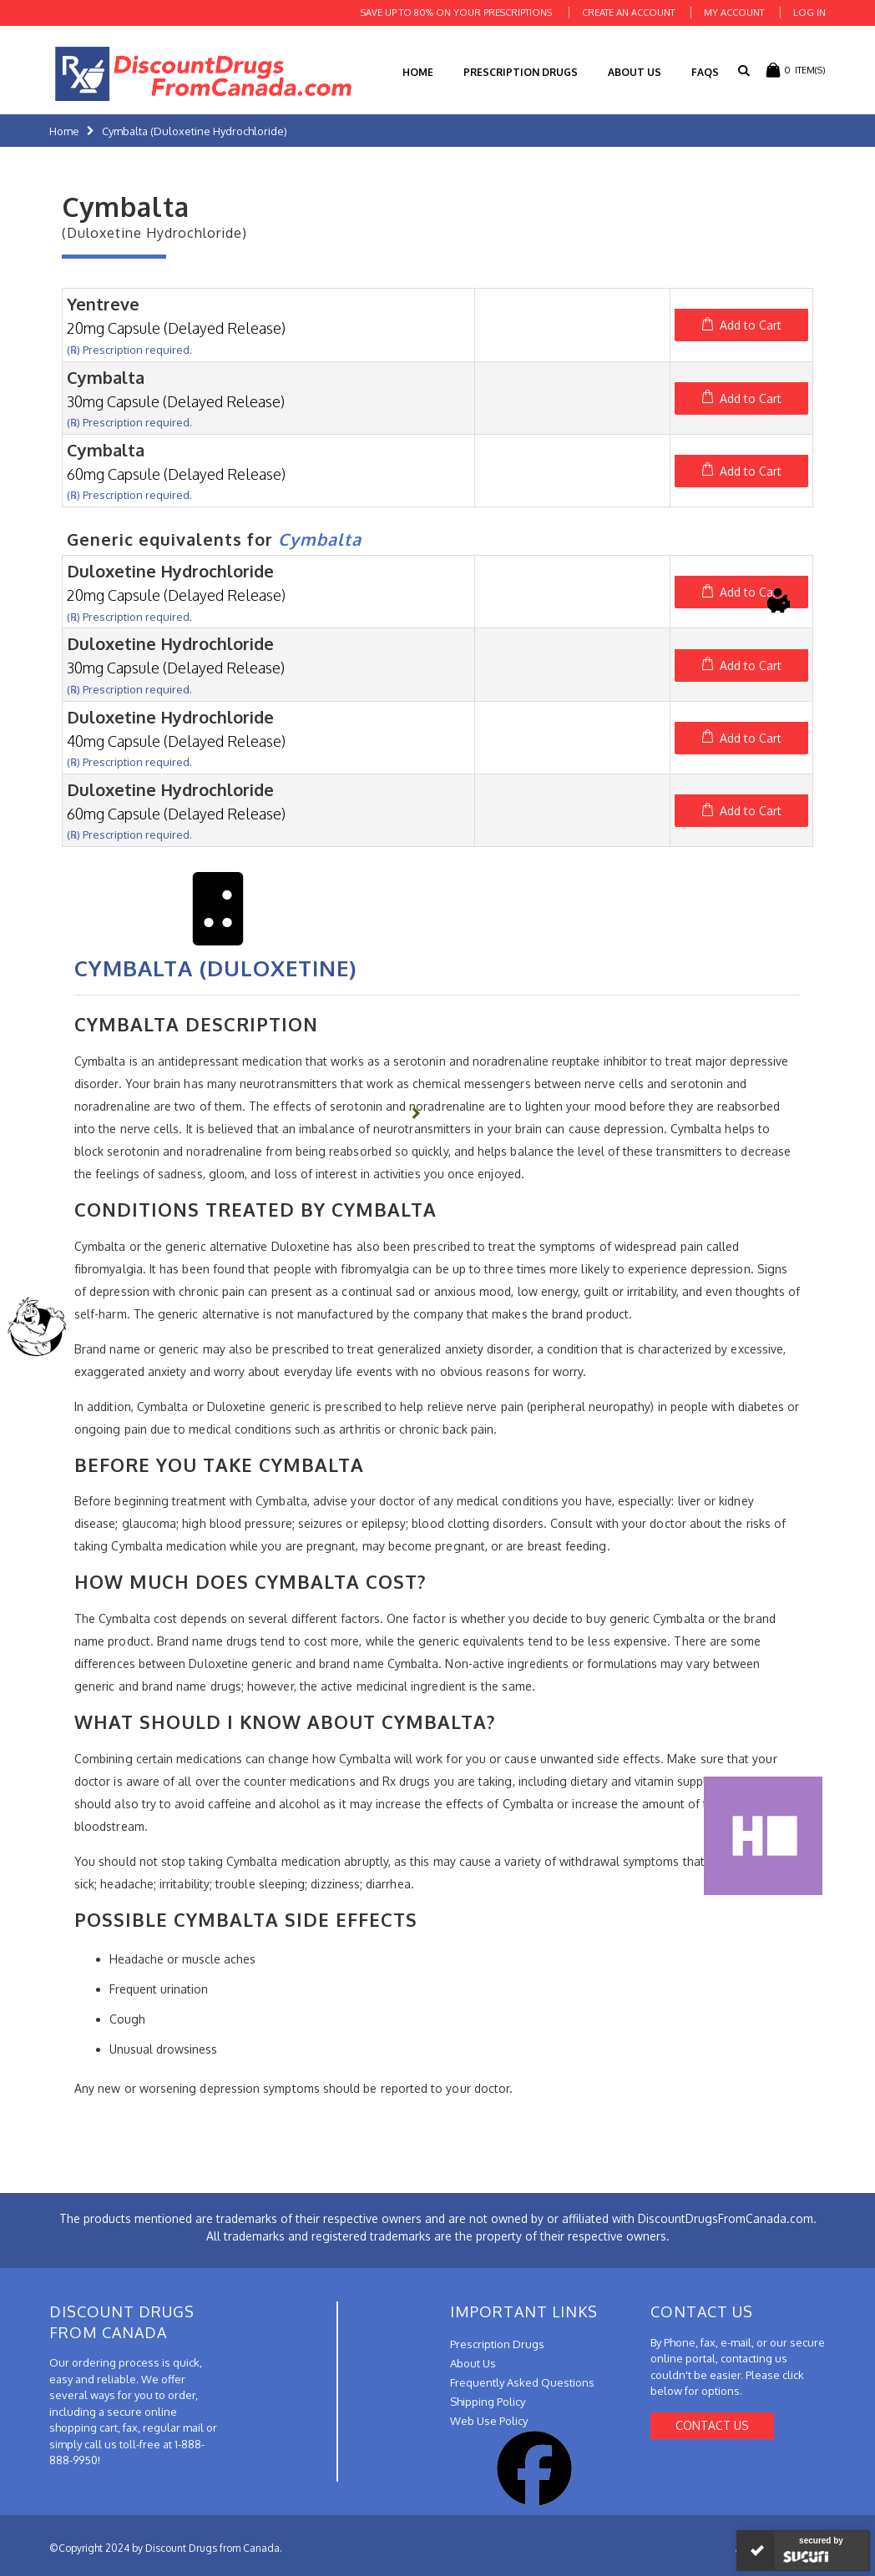 The image size is (875, 2576). Describe the element at coordinates (218, 909) in the screenshot. I see `jovian platform logo` at that location.